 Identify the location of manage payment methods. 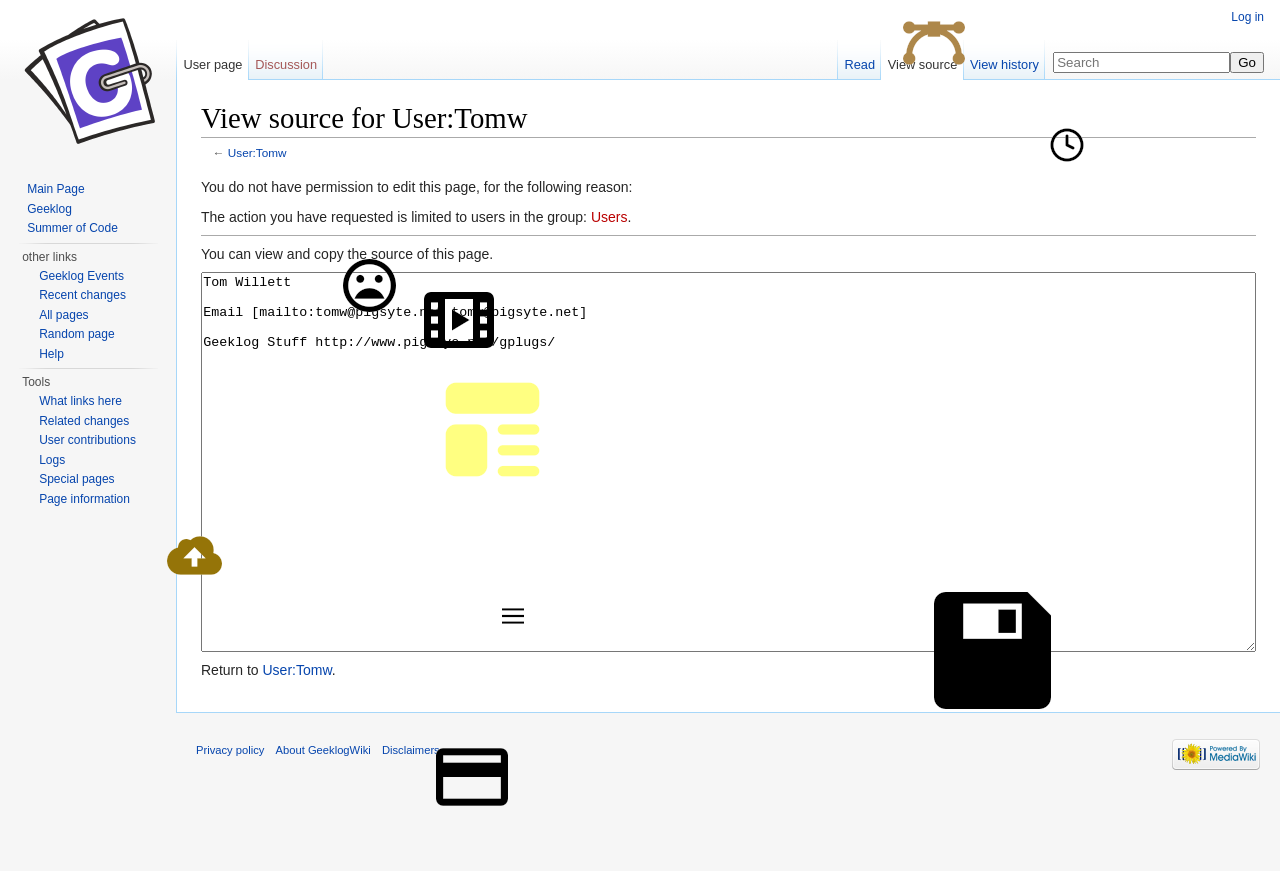
(472, 777).